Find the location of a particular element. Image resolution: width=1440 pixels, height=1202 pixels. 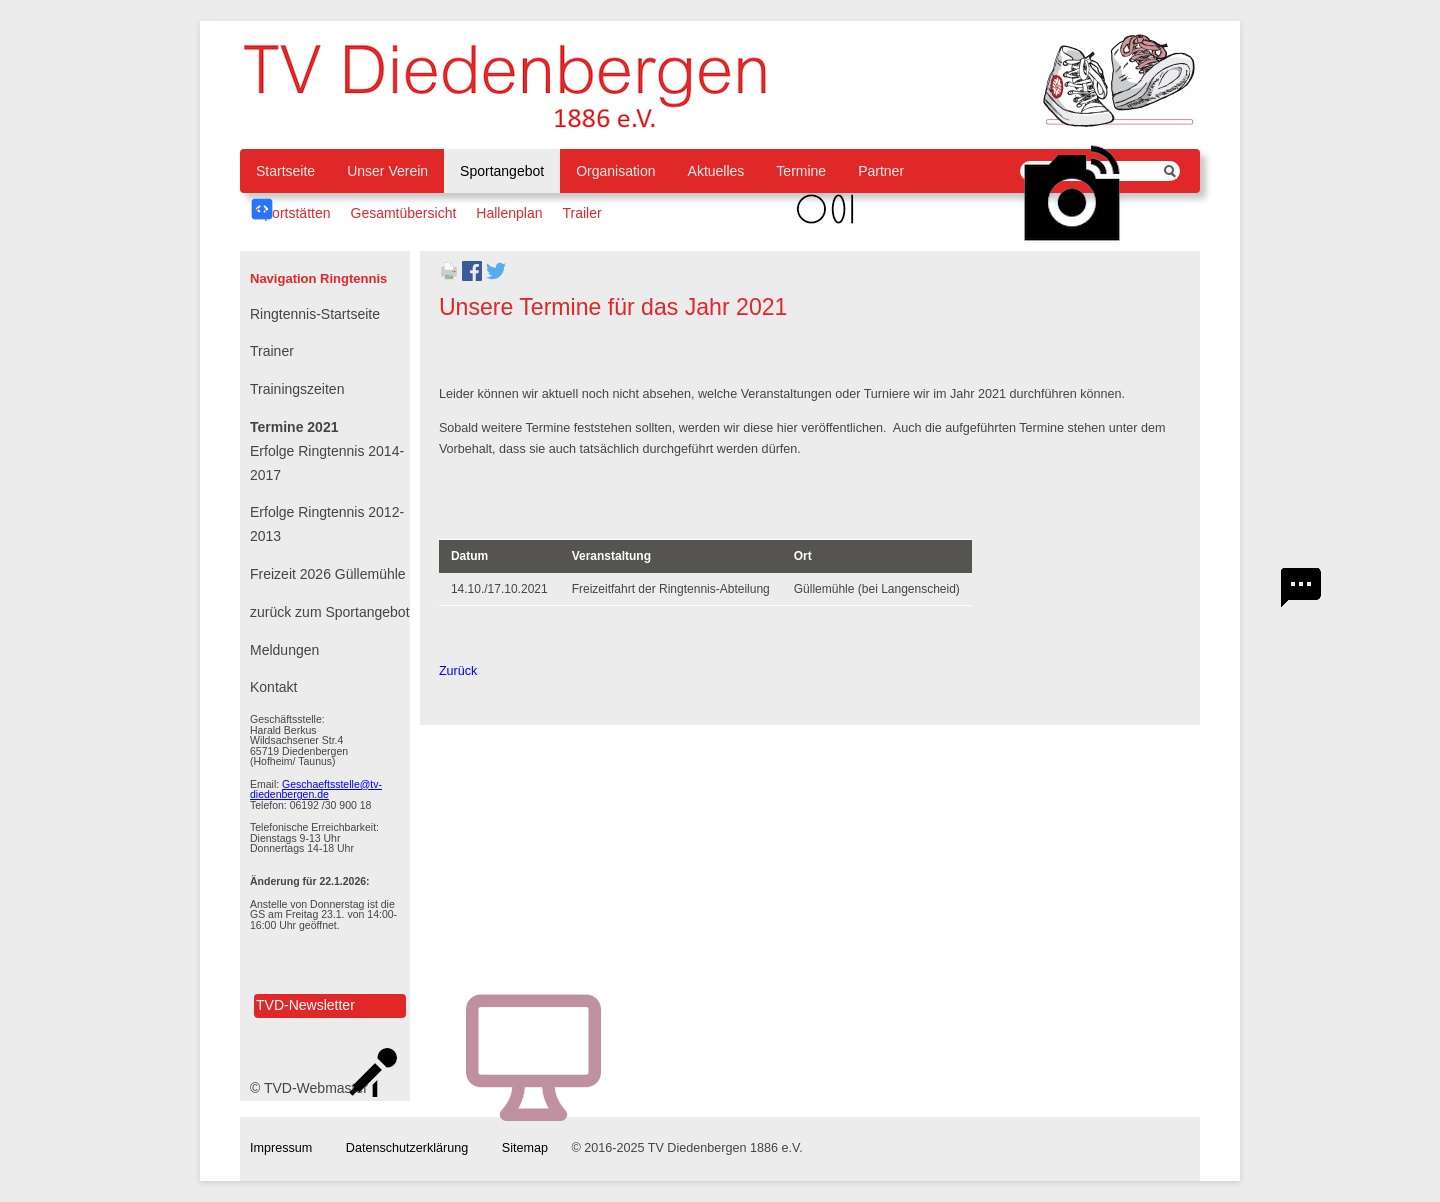

view or edit source code is located at coordinates (262, 209).